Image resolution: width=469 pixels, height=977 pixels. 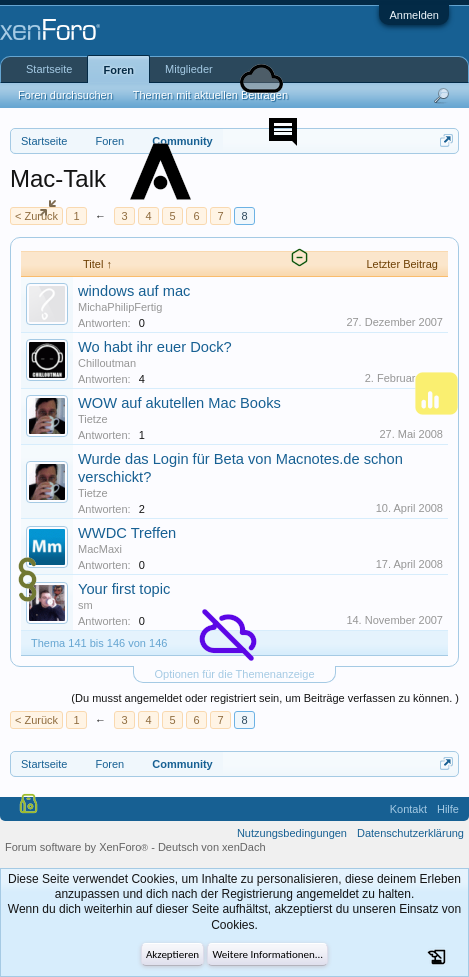 What do you see at coordinates (28, 803) in the screenshot?
I see `view your shopping bag` at bounding box center [28, 803].